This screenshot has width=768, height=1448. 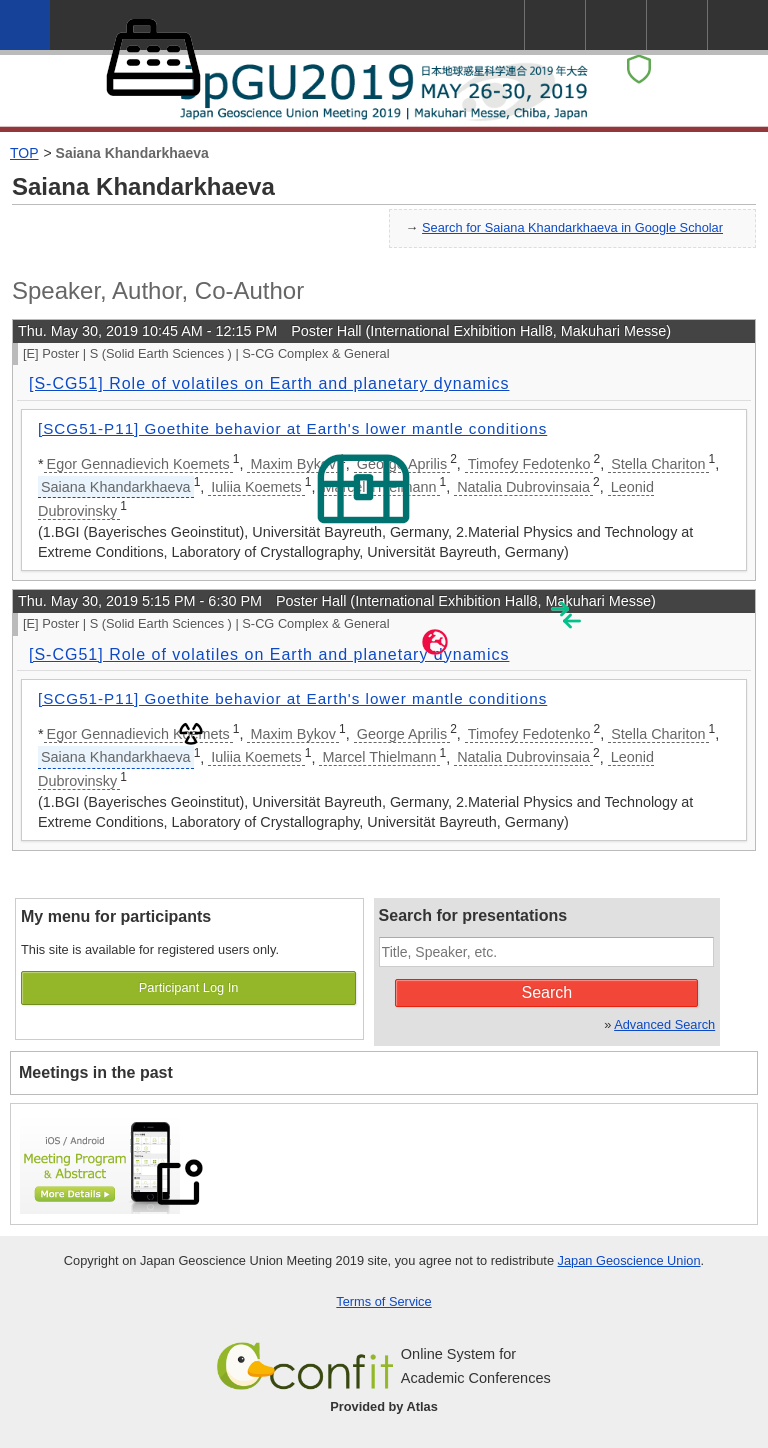 I want to click on indicates radioactive or hazardous material warning, so click(x=191, y=733).